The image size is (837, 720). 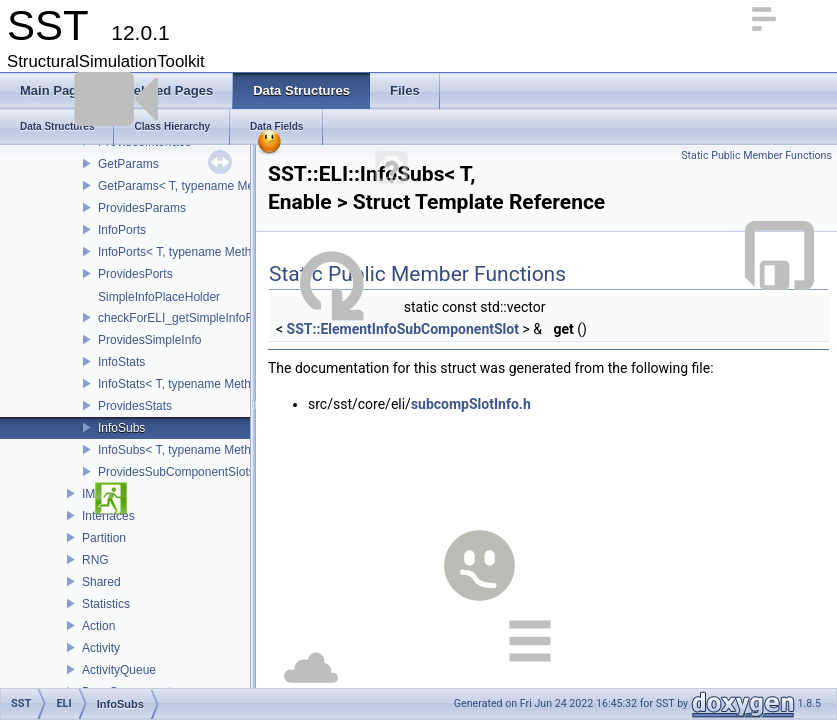 I want to click on justify text to fill both margins, so click(x=530, y=641).